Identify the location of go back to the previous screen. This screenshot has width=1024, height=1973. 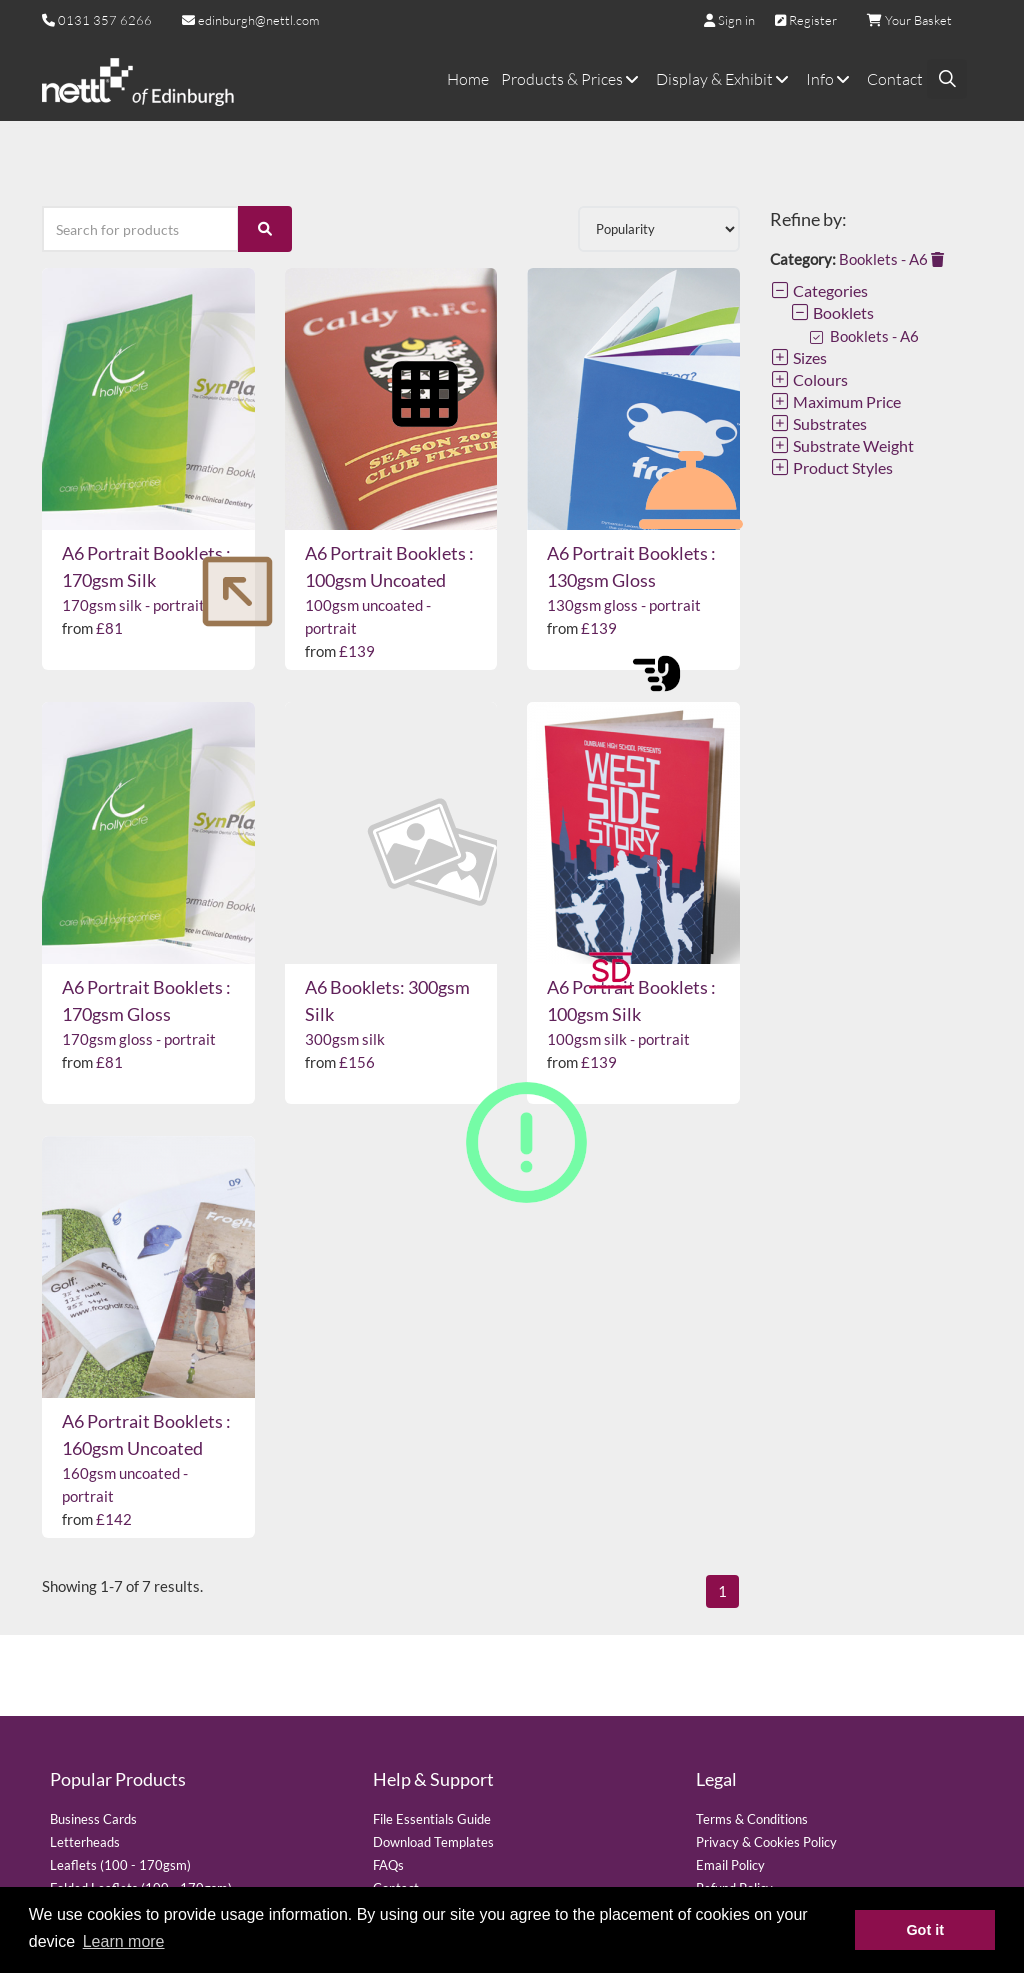
(656, 673).